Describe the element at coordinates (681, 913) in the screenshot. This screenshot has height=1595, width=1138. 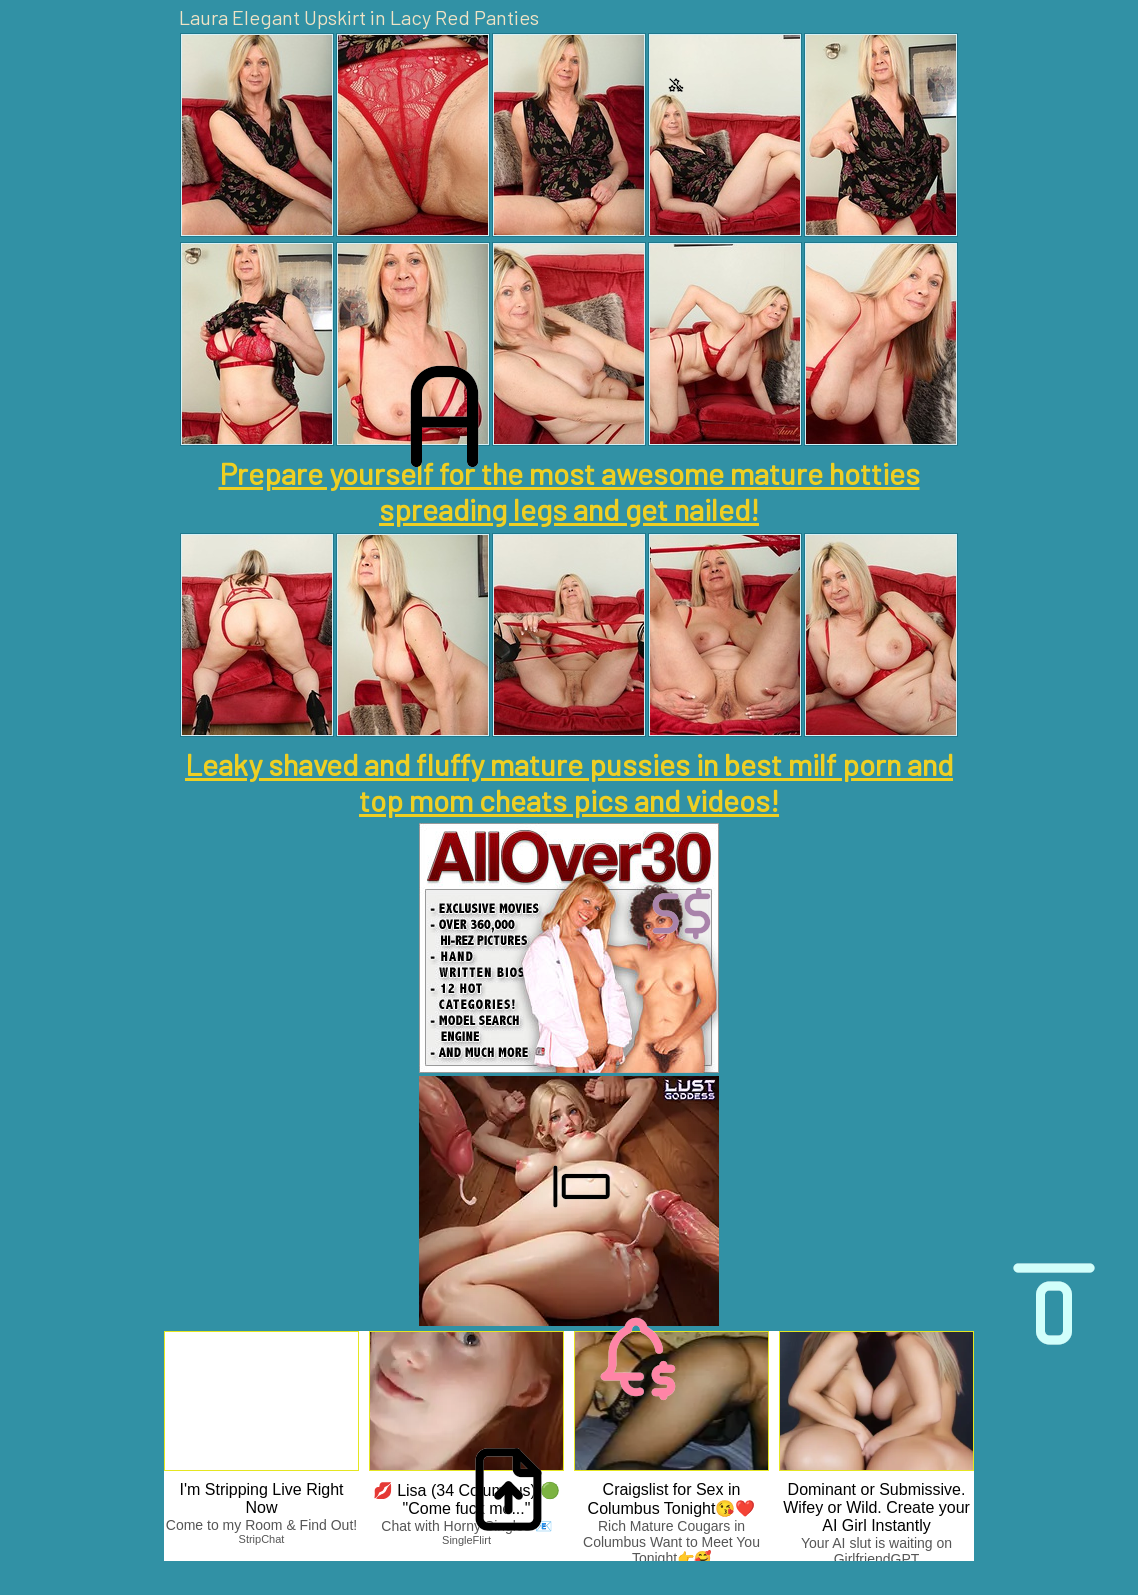
I see `indicates singapore dollar currency` at that location.